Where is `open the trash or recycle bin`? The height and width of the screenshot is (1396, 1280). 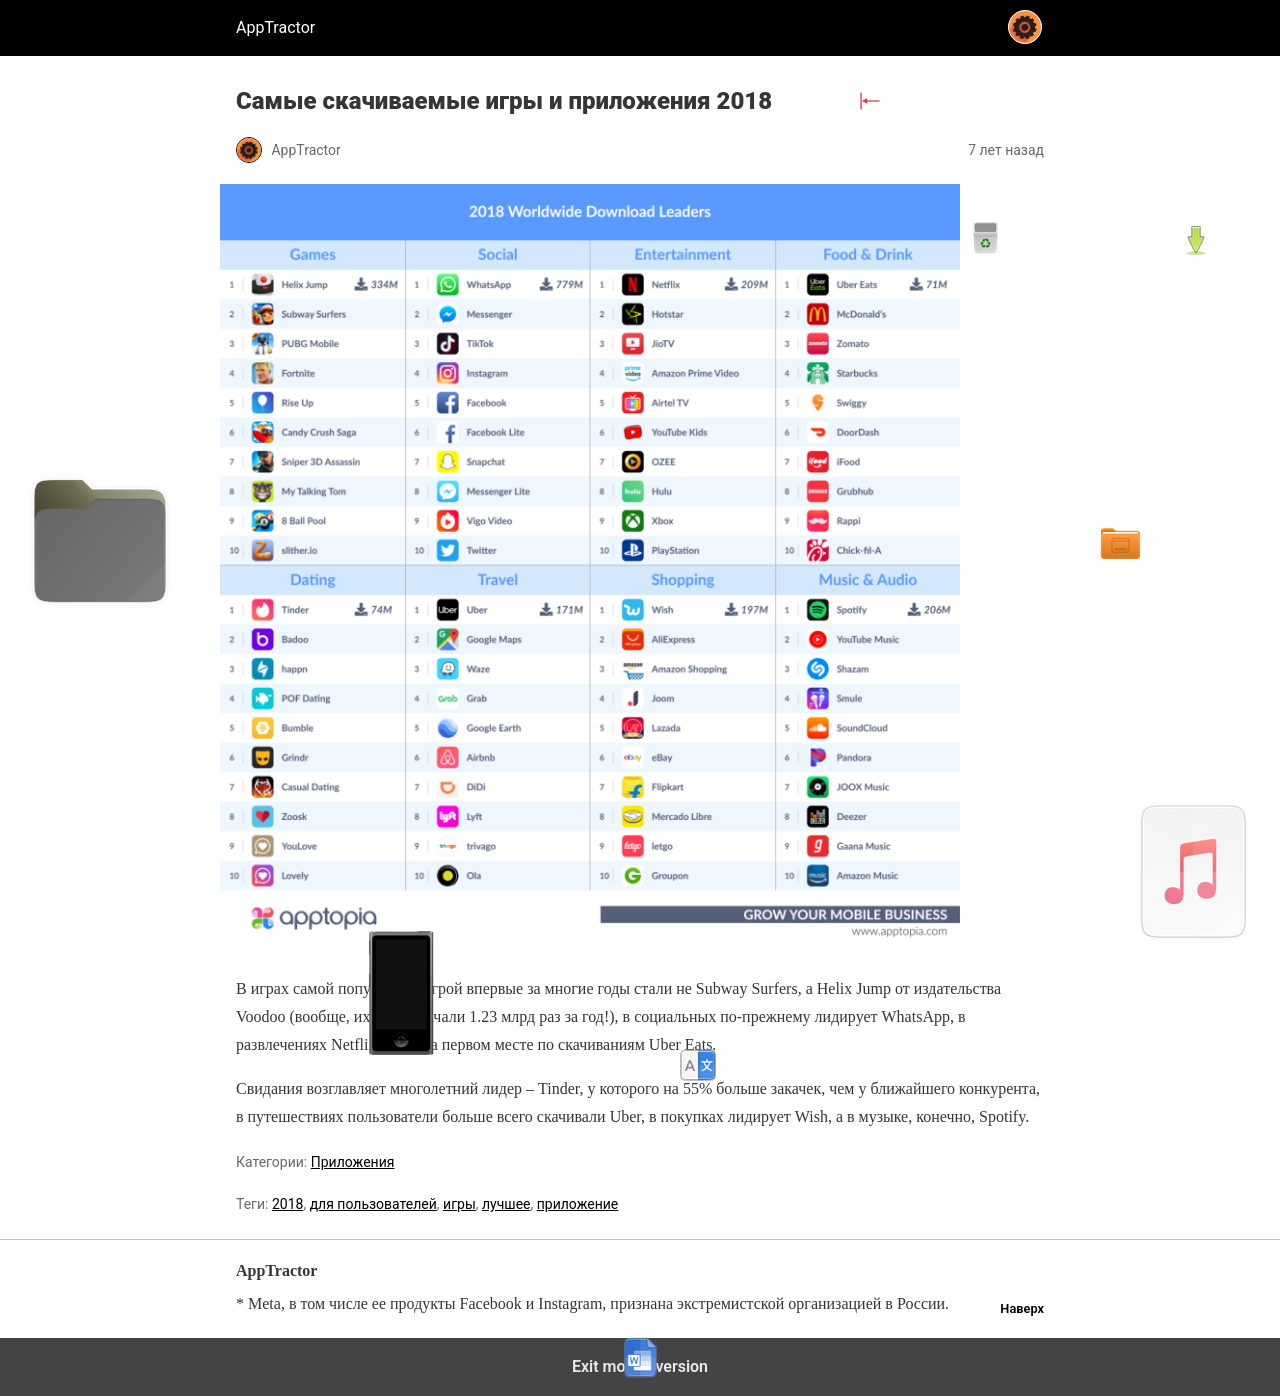 open the trash or recycle bin is located at coordinates (985, 237).